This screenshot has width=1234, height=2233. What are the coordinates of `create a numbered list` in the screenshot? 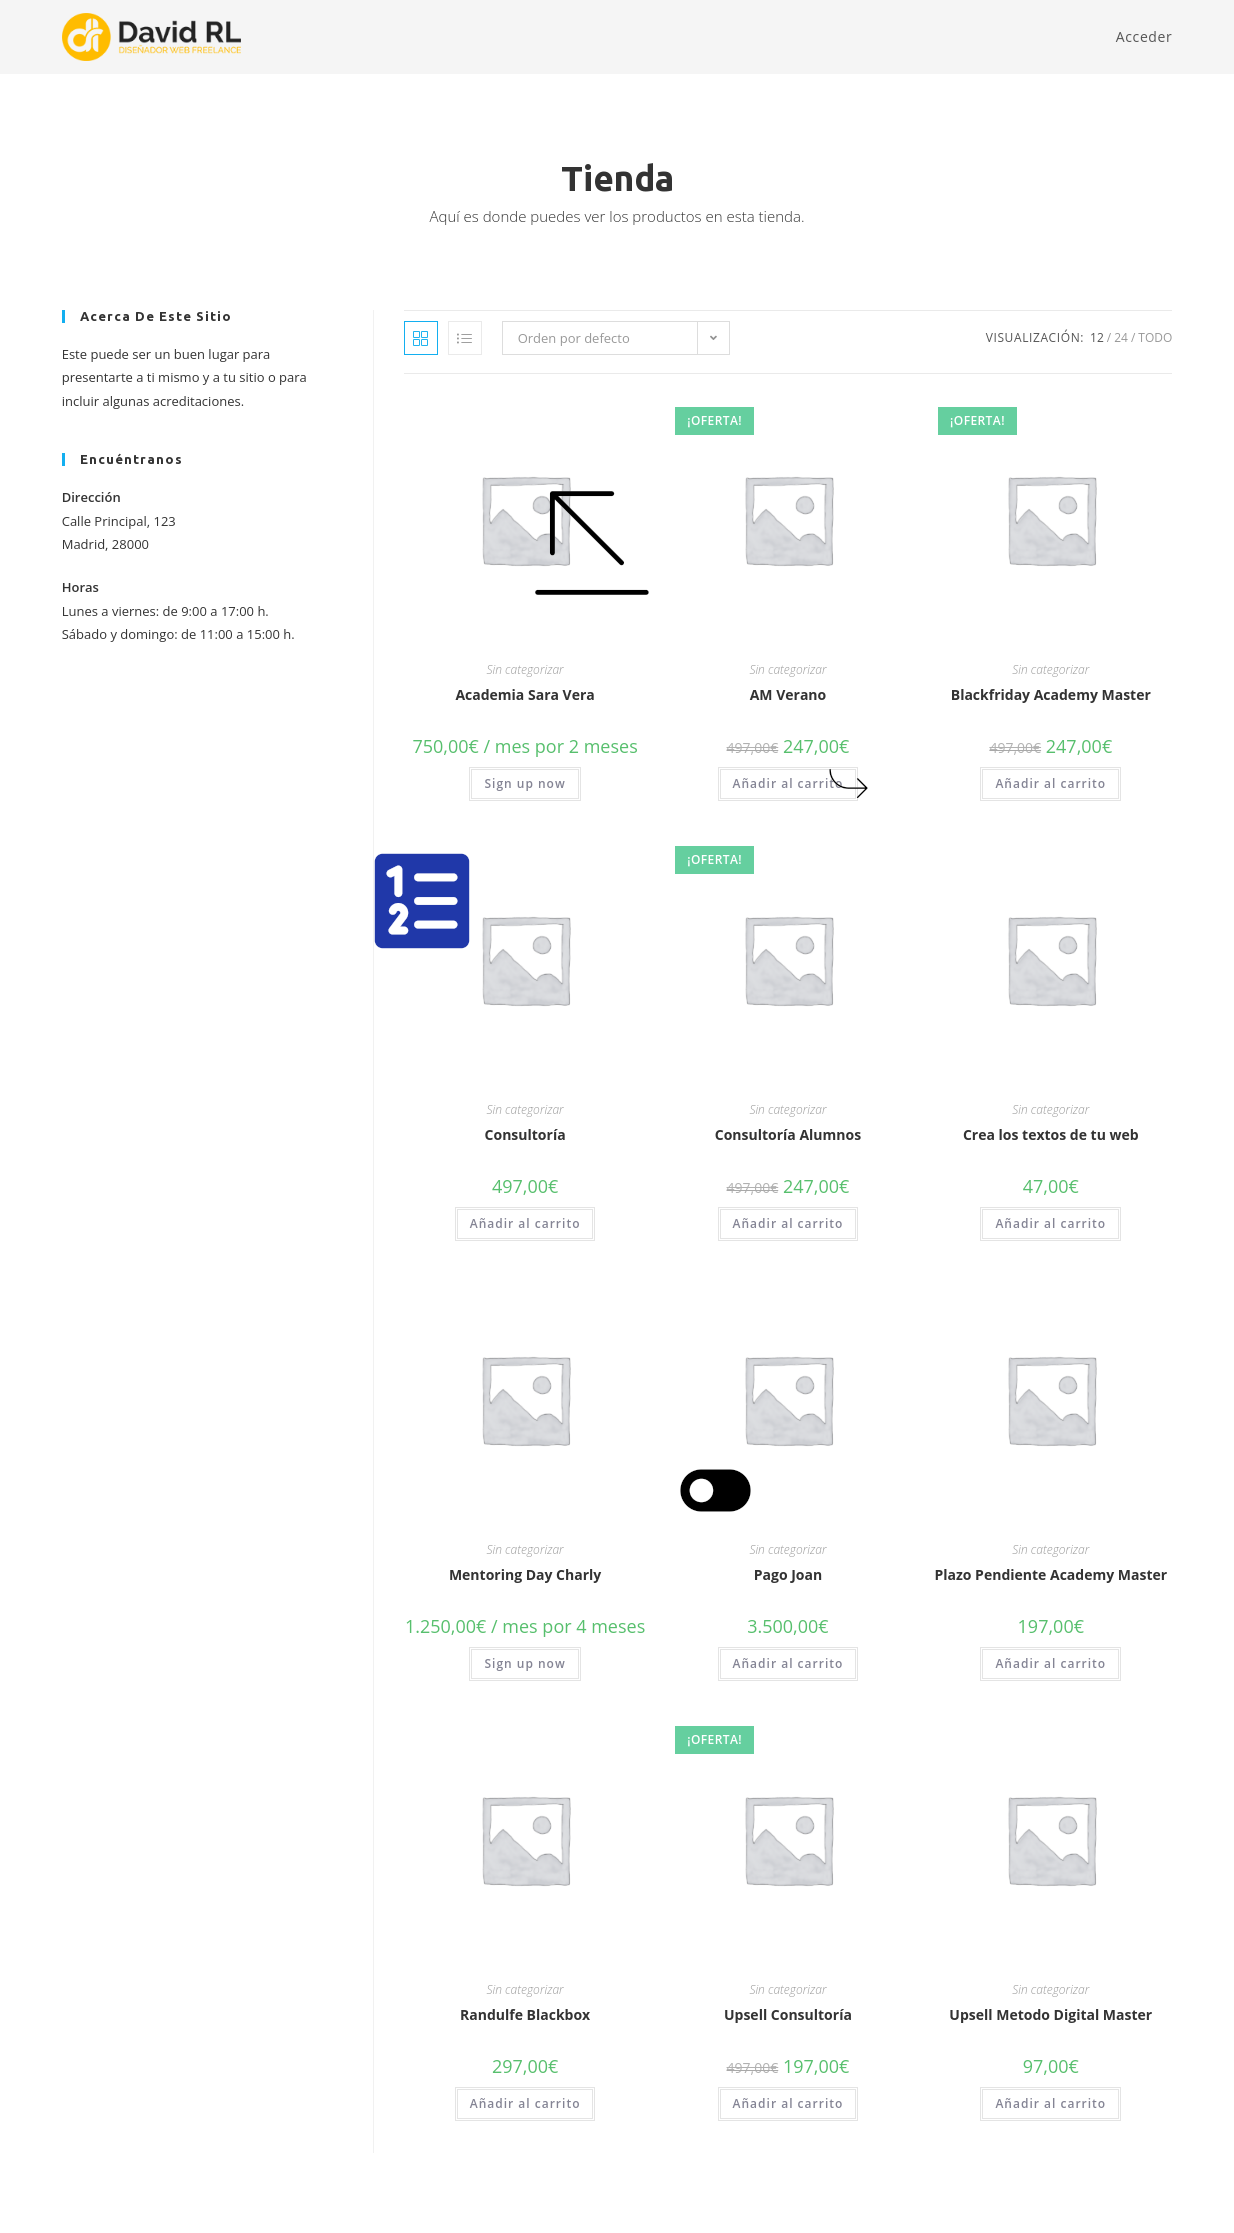 It's located at (422, 901).